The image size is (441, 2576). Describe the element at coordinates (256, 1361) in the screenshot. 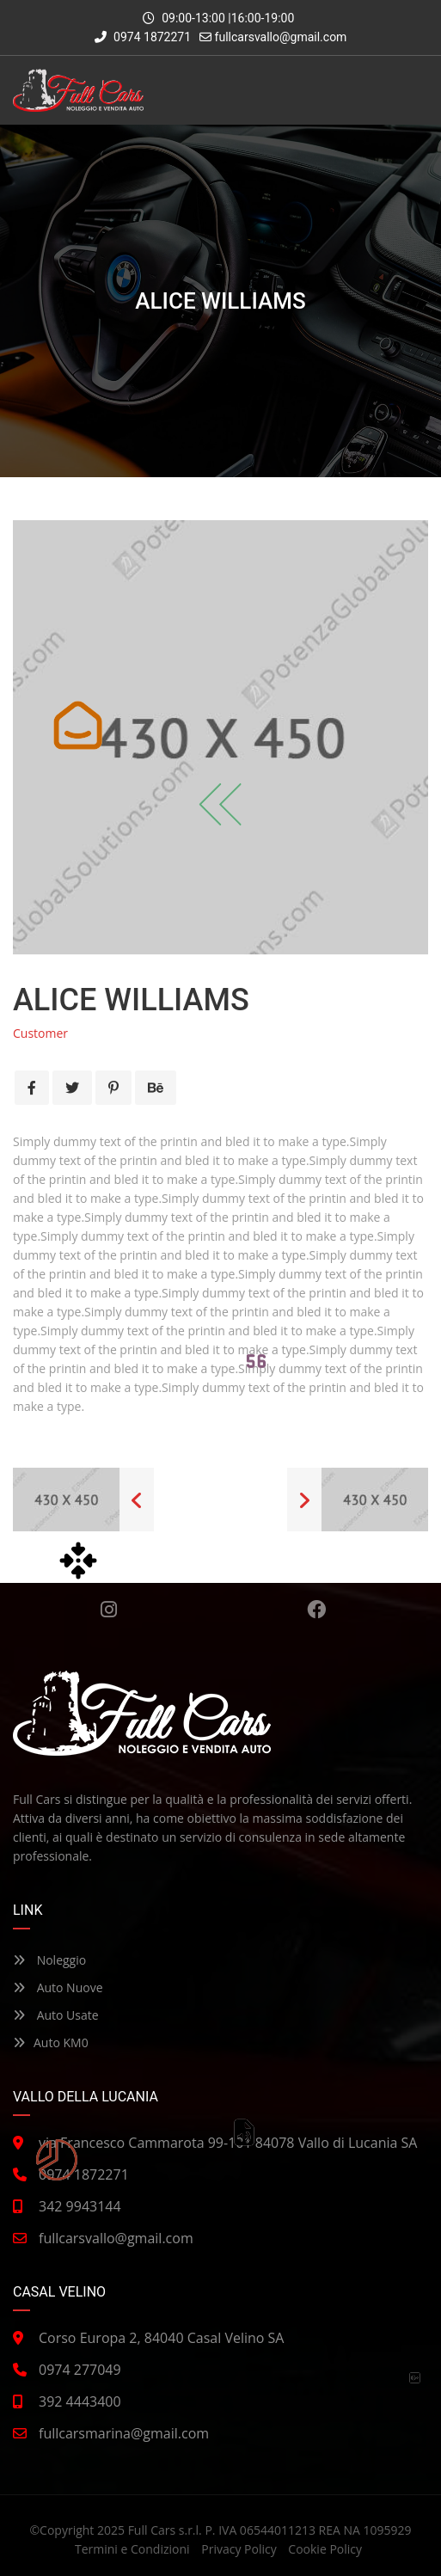

I see `indicates item number 56 in a list or sequence` at that location.